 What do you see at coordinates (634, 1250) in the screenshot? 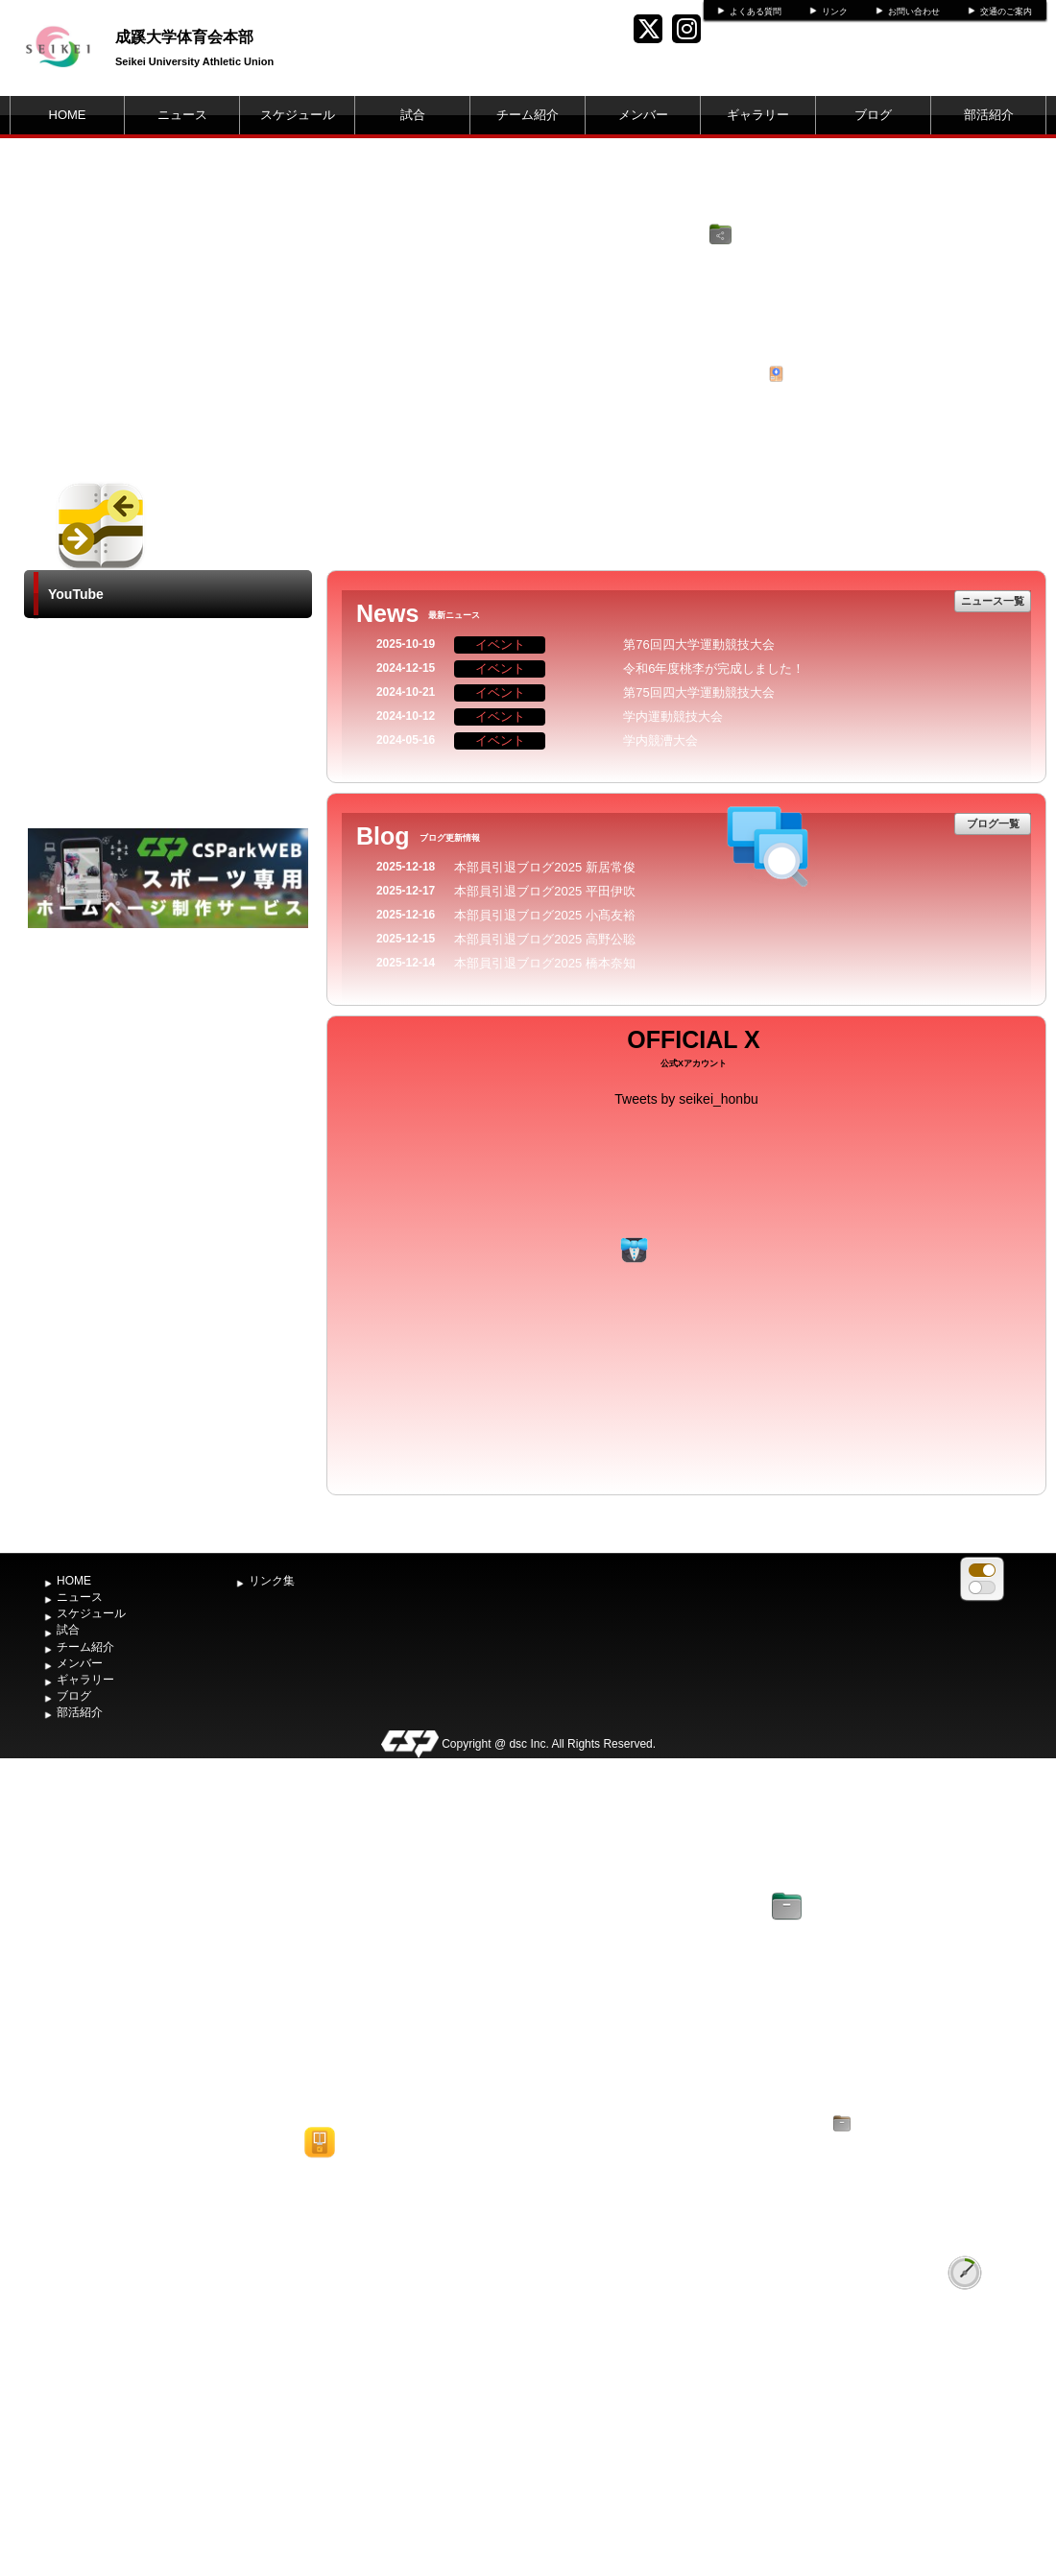
I see `open butler app` at bounding box center [634, 1250].